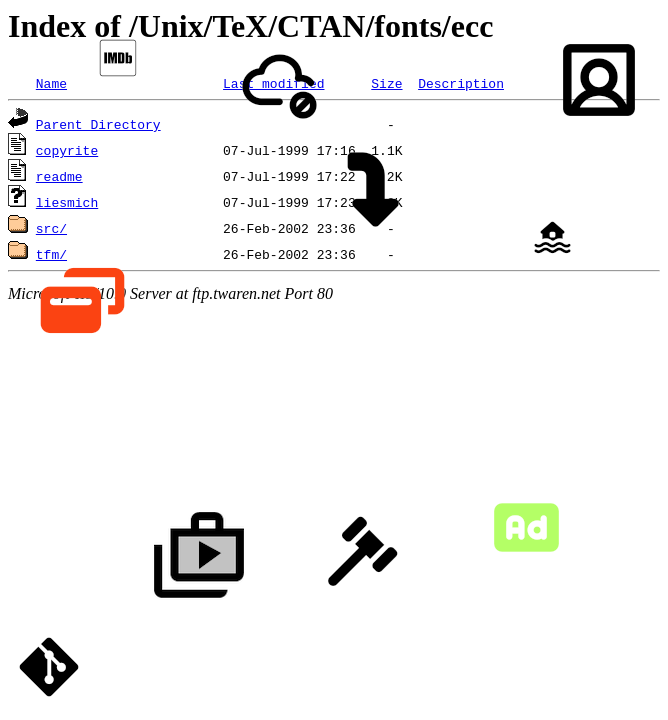 The image size is (668, 720). What do you see at coordinates (82, 300) in the screenshot?
I see `restore window to previous size` at bounding box center [82, 300].